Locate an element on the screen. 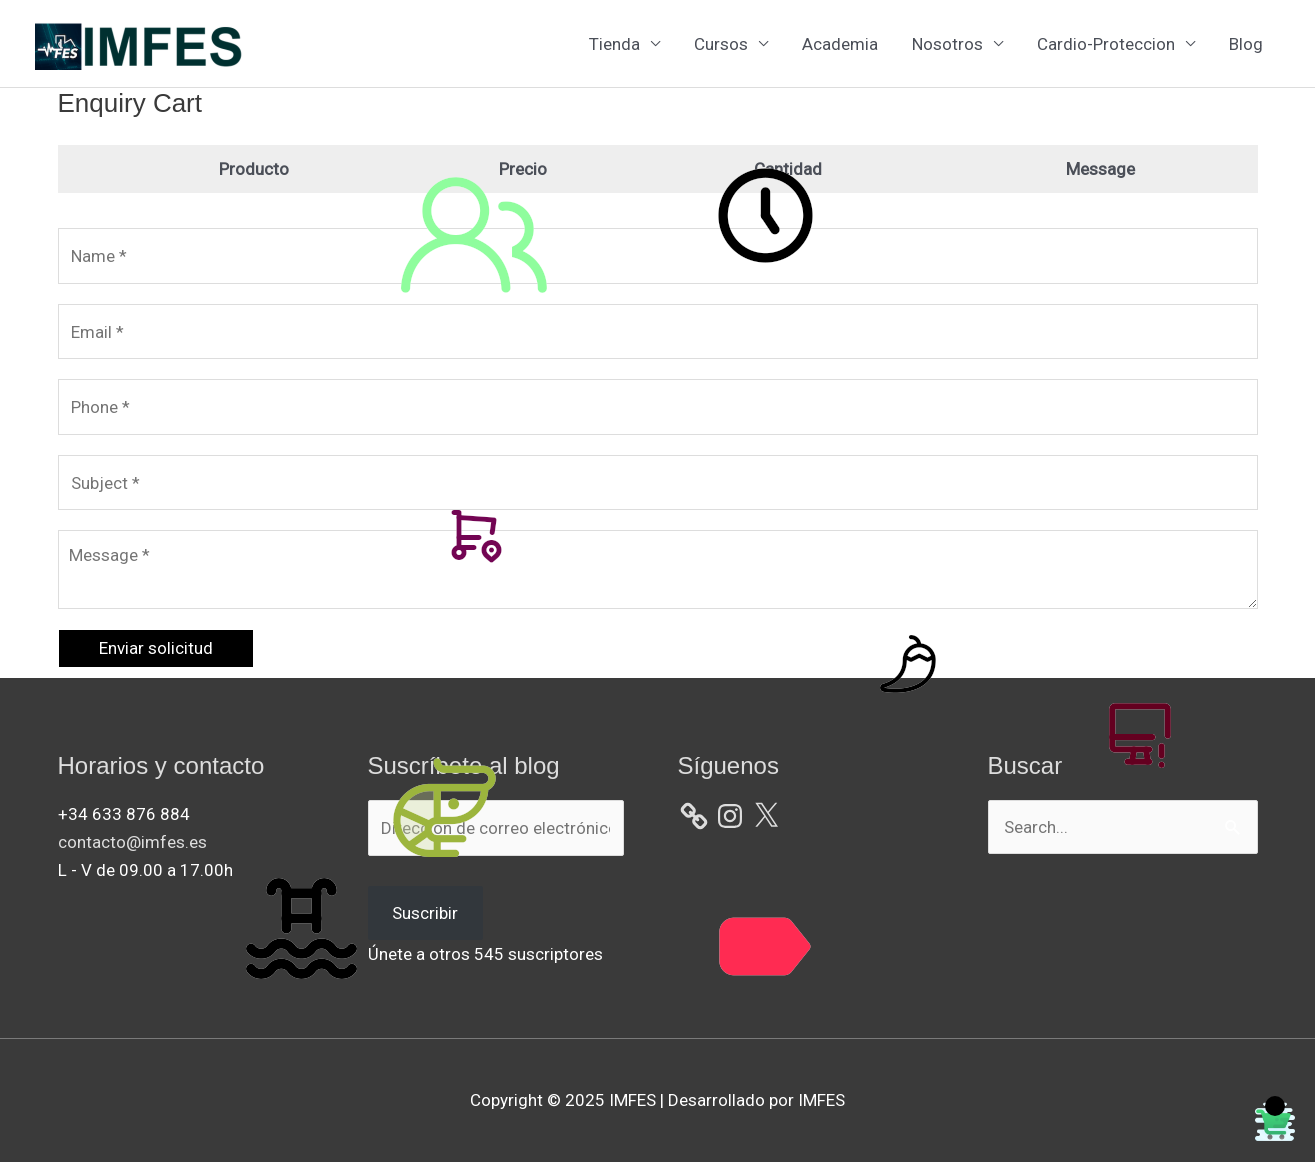  indicates spicy or hot food items is located at coordinates (911, 666).